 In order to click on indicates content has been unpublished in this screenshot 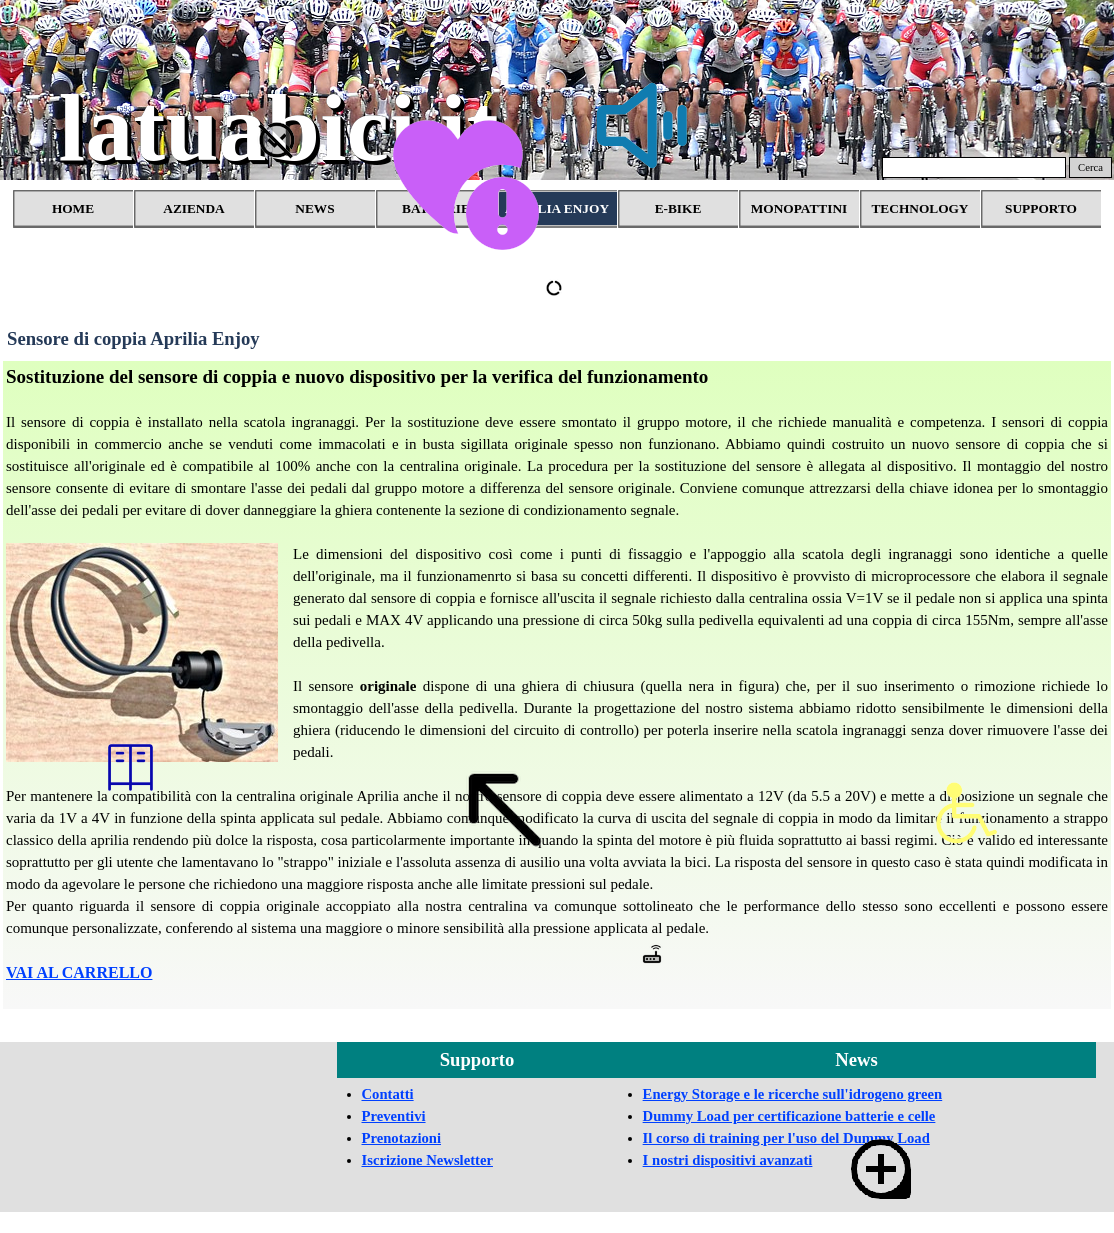, I will do `click(277, 140)`.